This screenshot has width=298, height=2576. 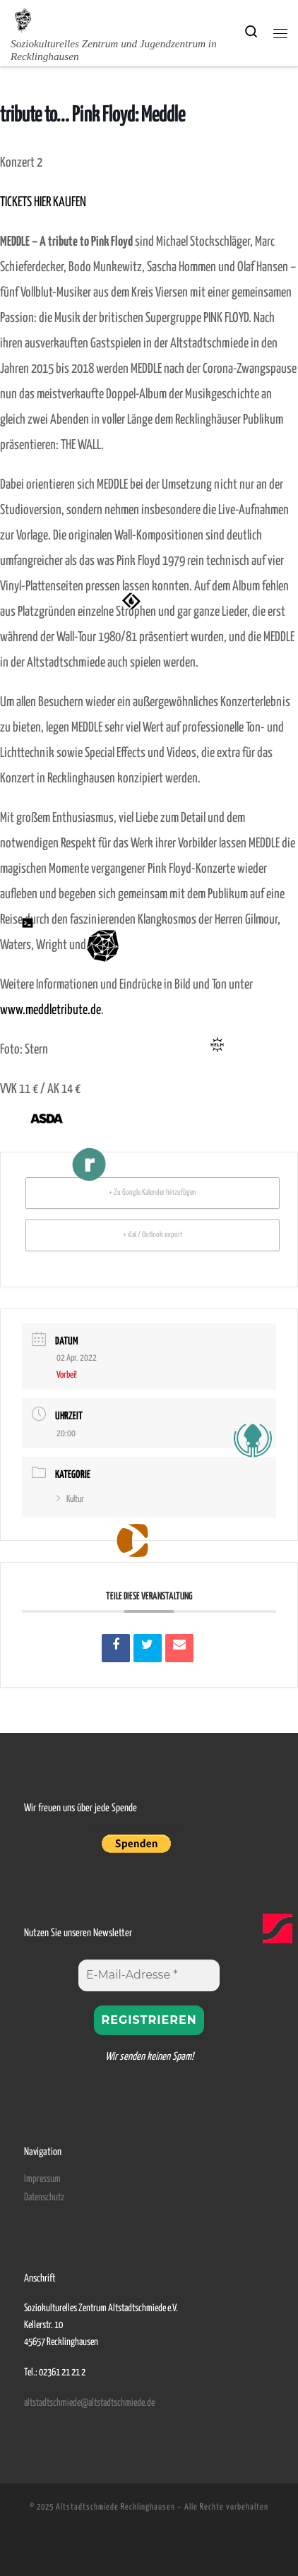 What do you see at coordinates (131, 601) in the screenshot?
I see `visit sourceforge website` at bounding box center [131, 601].